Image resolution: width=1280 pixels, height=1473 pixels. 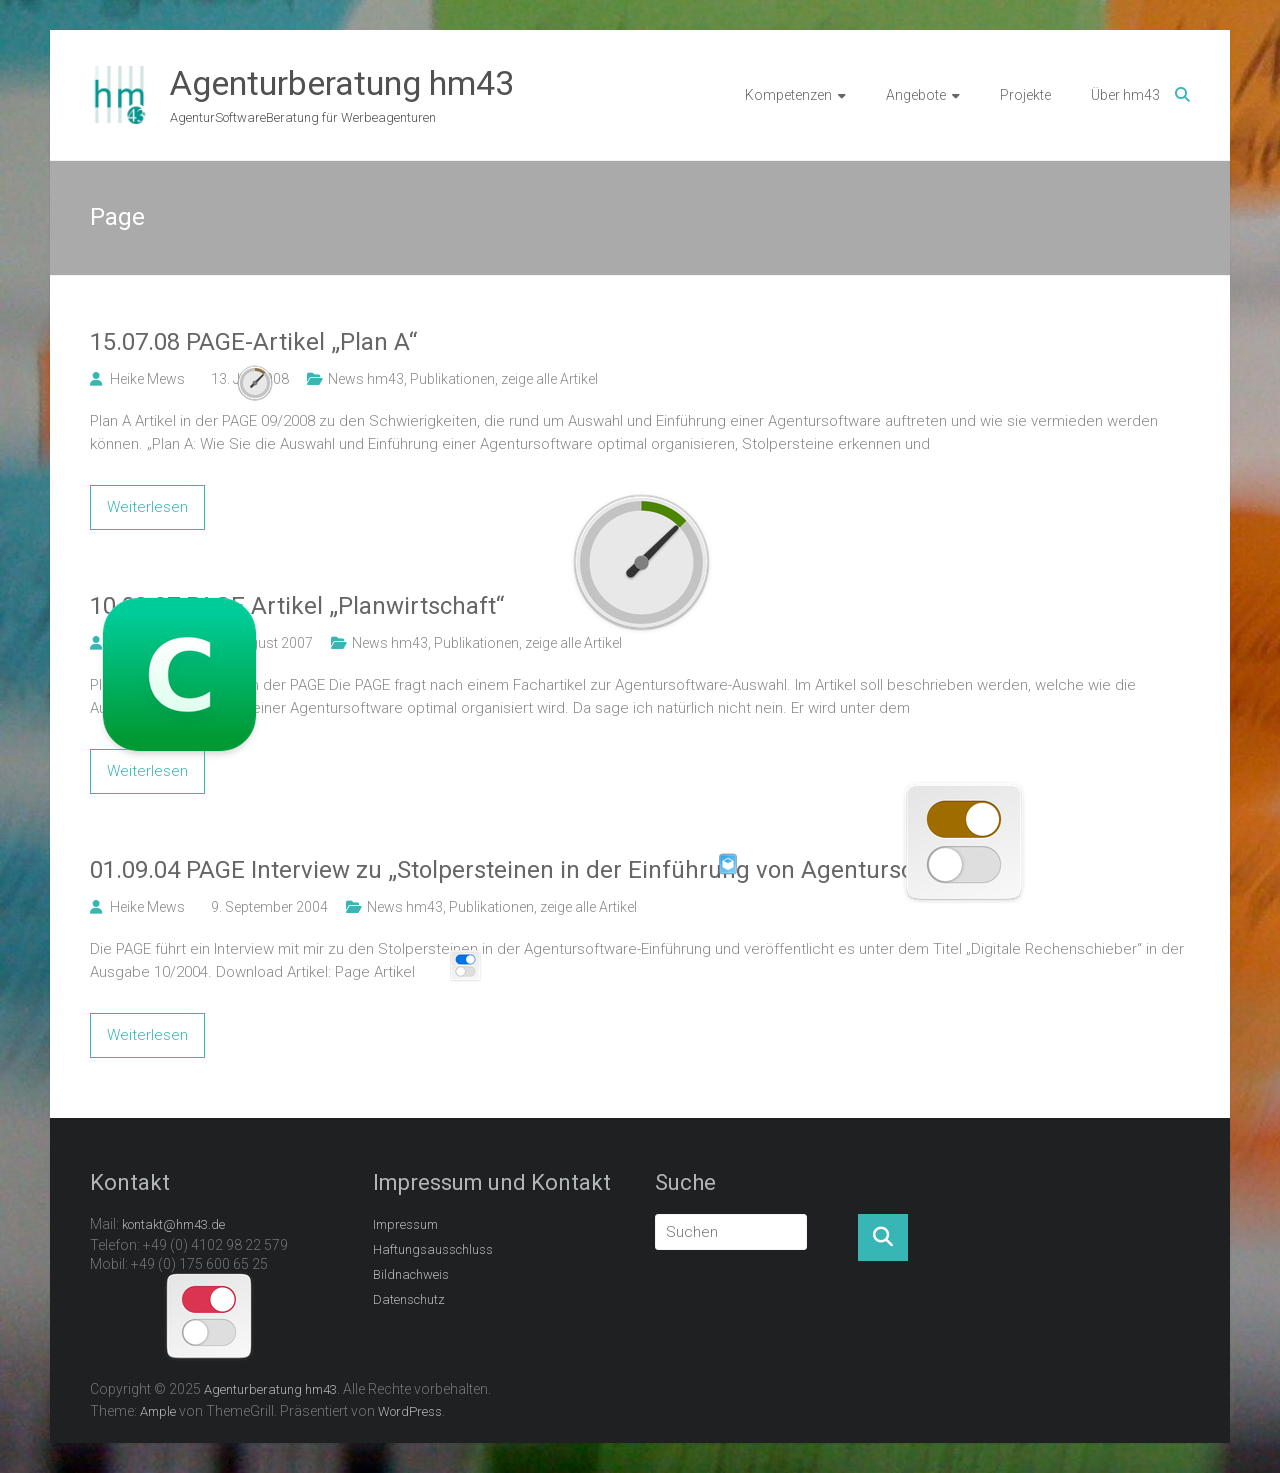 What do you see at coordinates (179, 674) in the screenshot?
I see `open the connectagram word puzzle game` at bounding box center [179, 674].